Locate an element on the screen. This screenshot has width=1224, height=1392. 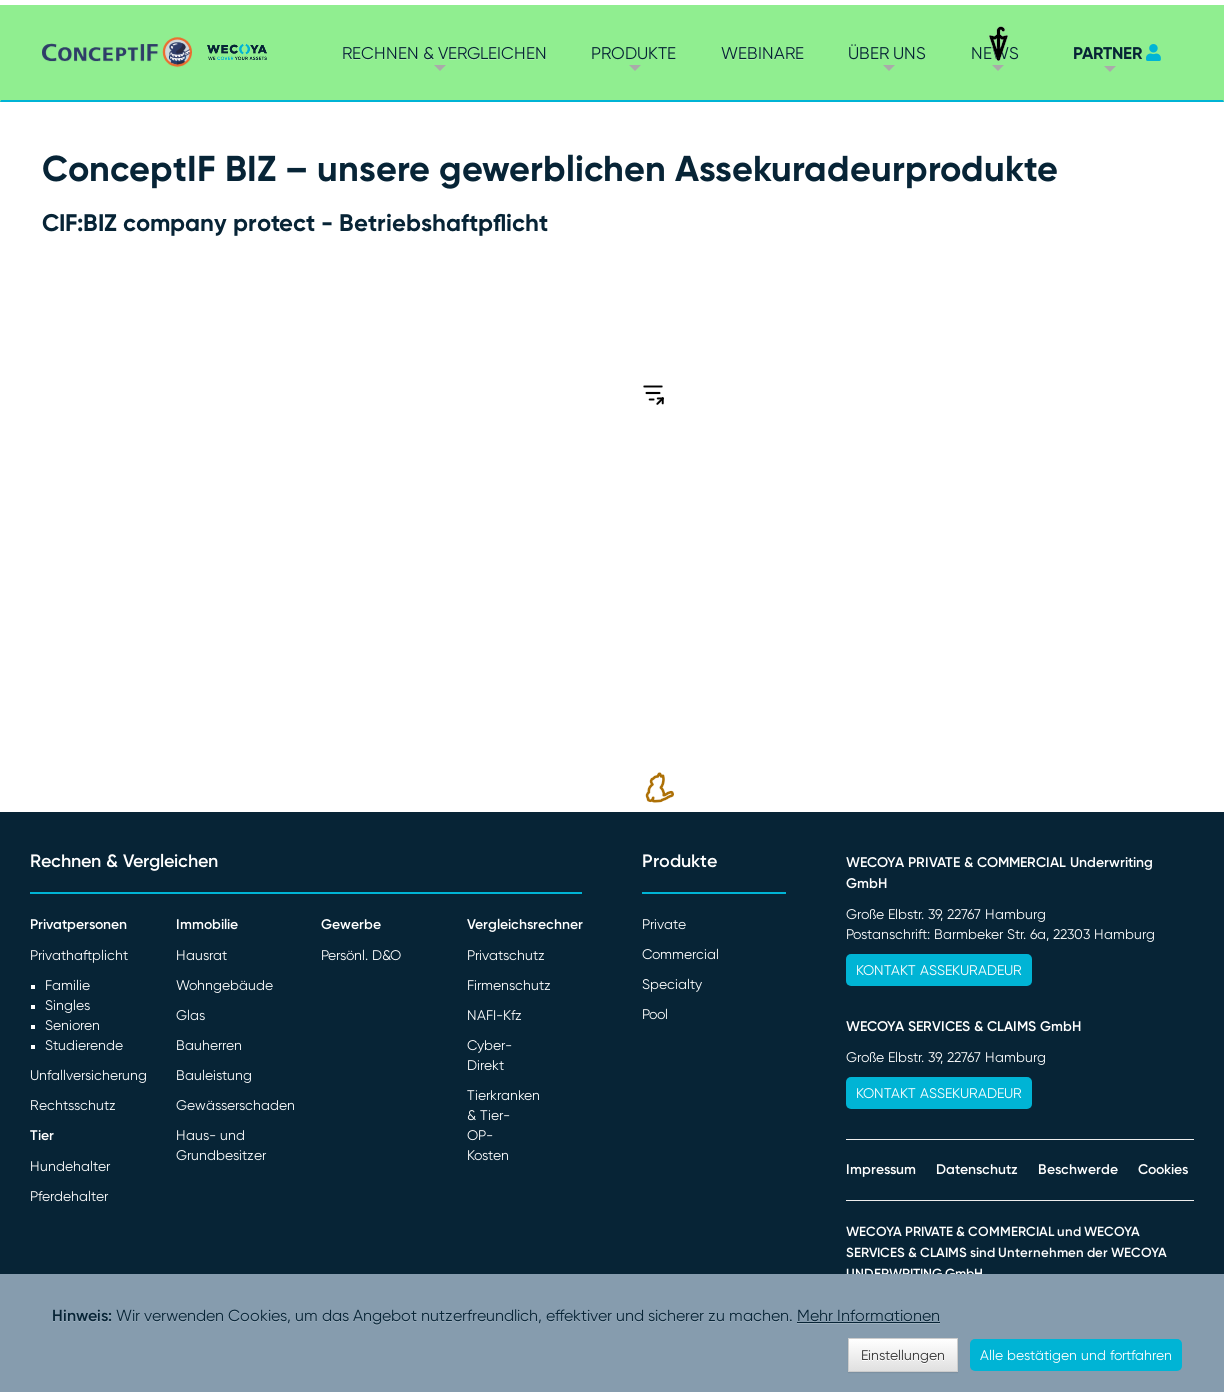
link to yarn package manager is located at coordinates (659, 787).